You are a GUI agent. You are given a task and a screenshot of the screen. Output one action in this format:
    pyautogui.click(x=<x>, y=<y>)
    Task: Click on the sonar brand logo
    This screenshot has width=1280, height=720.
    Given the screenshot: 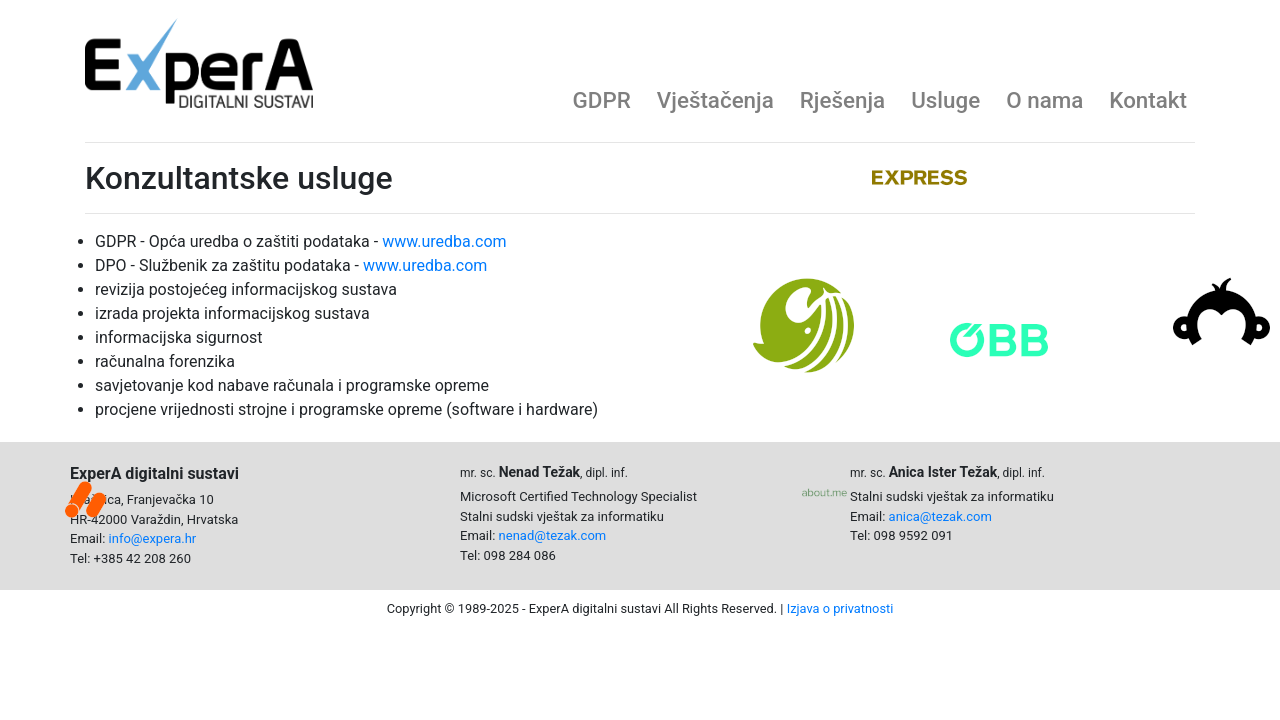 What is the action you would take?
    pyautogui.click(x=803, y=325)
    